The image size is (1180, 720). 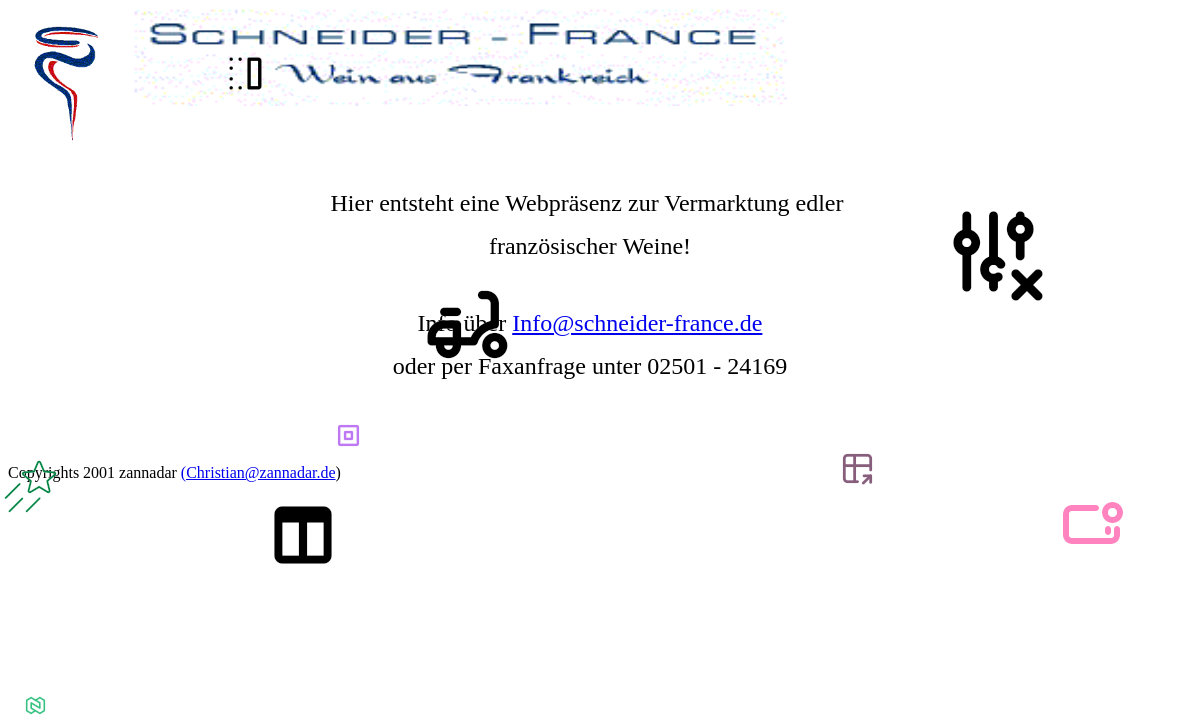 What do you see at coordinates (245, 73) in the screenshot?
I see `align content to the right` at bounding box center [245, 73].